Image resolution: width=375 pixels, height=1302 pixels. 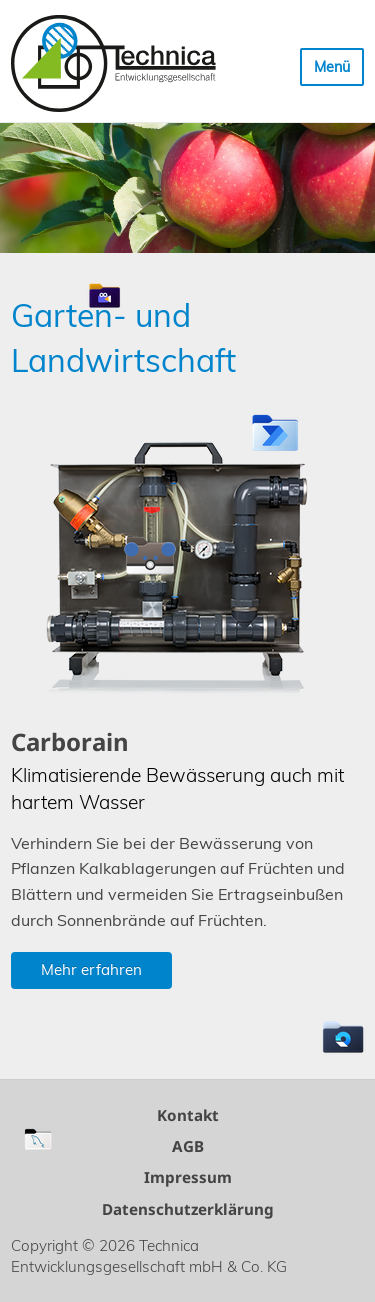 I want to click on open wondershare repairit files folder, so click(x=343, y=1038).